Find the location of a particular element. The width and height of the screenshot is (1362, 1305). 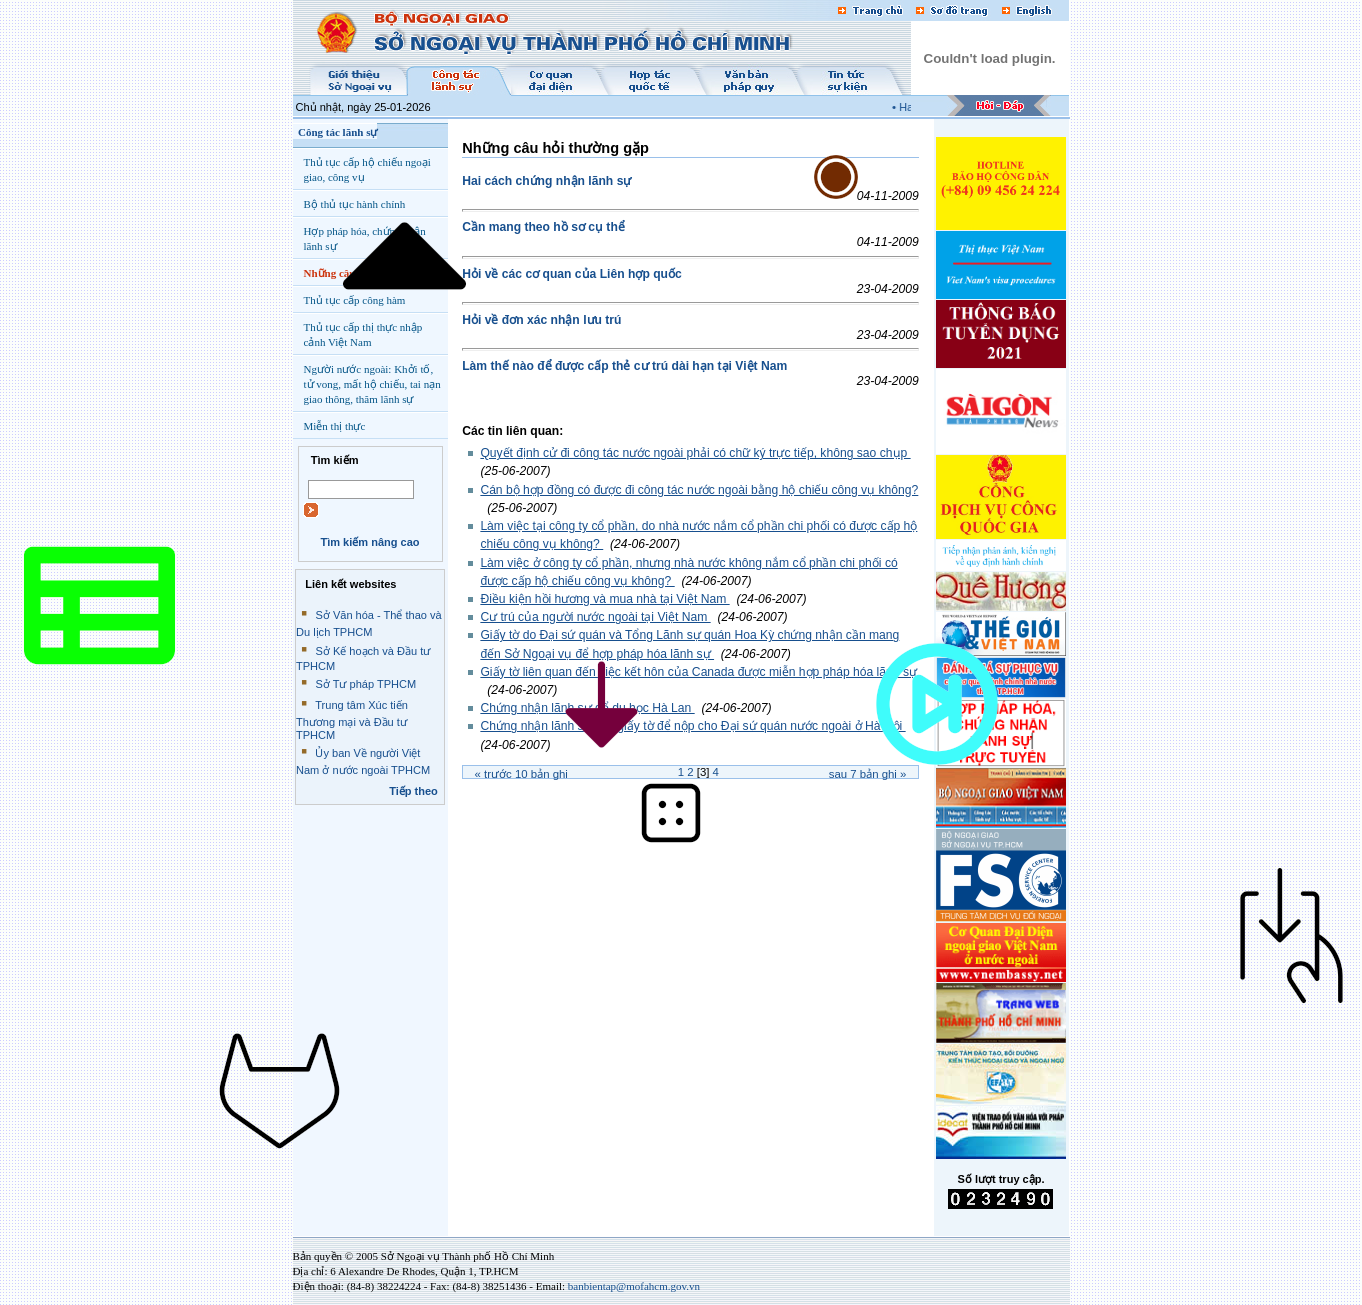

selected radio button option is located at coordinates (836, 177).